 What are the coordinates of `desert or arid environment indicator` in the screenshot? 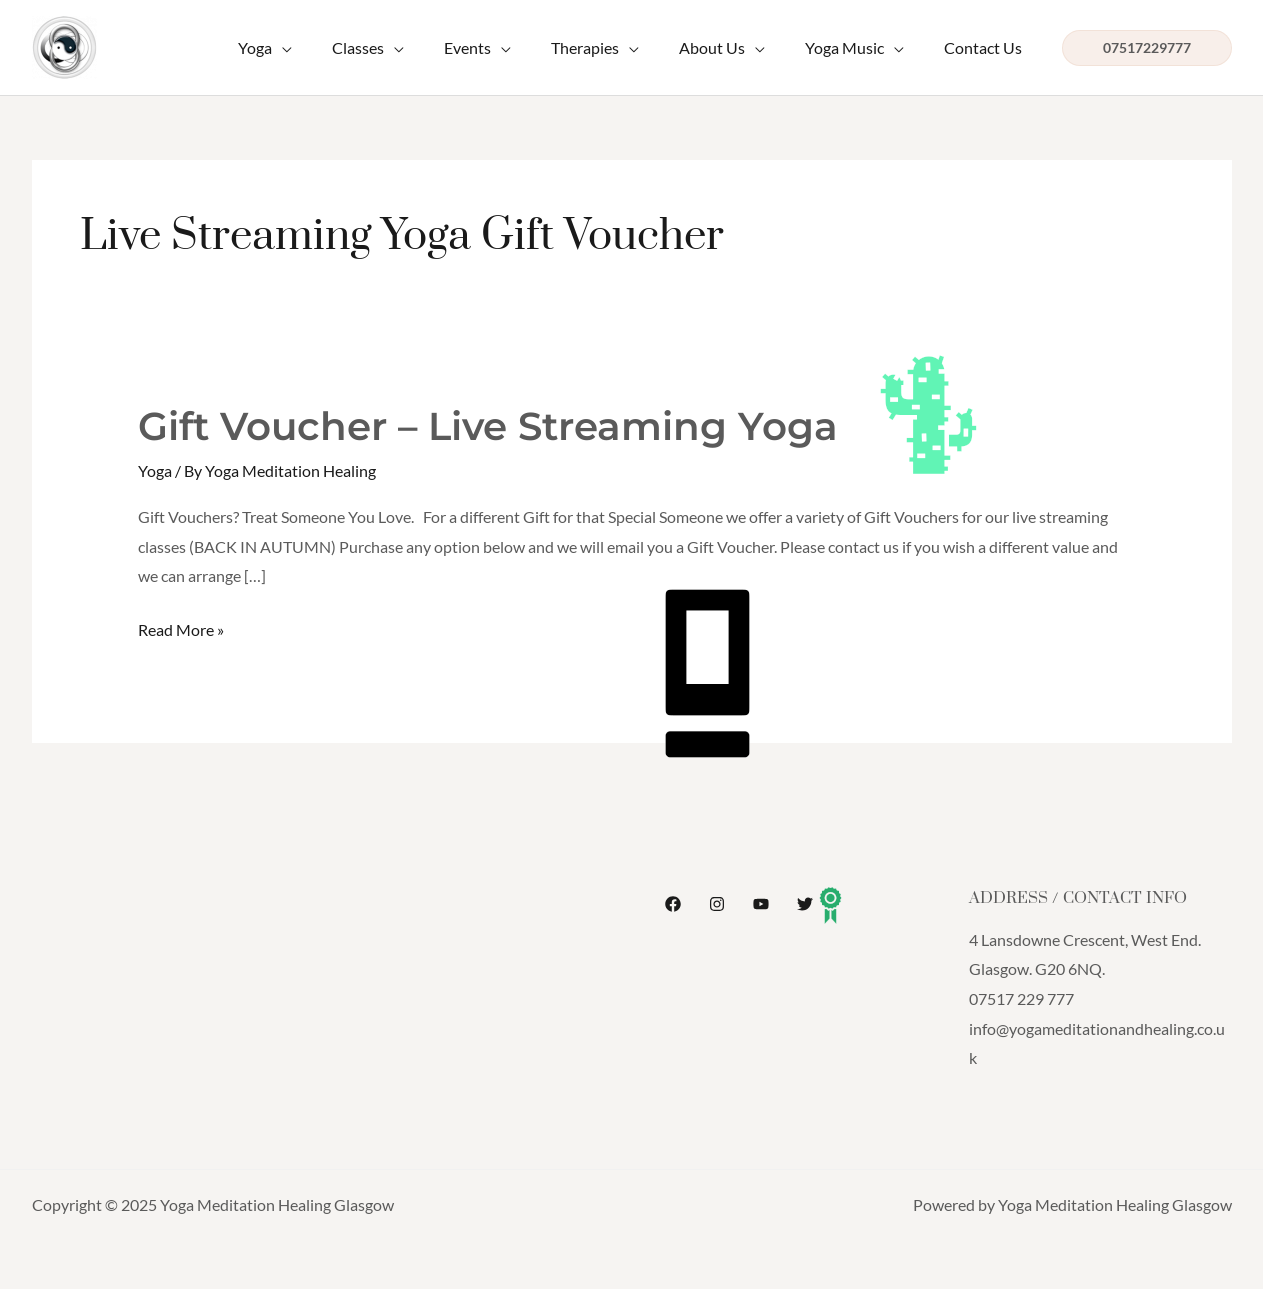 It's located at (917, 415).